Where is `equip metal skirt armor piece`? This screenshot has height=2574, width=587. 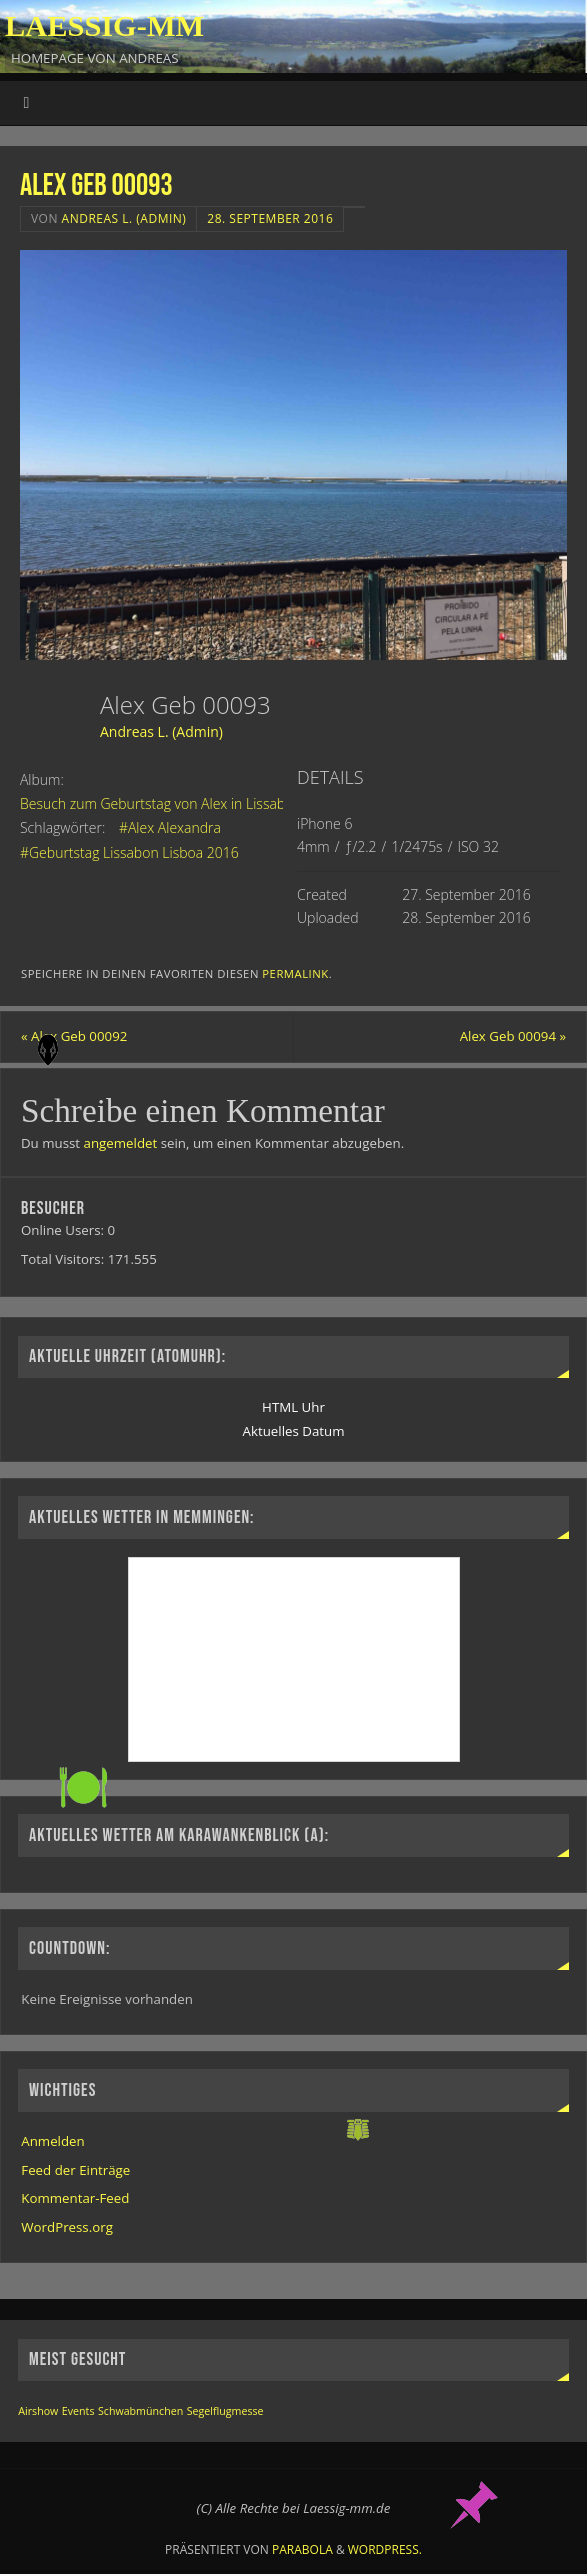
equip metal skirt armor piece is located at coordinates (358, 2130).